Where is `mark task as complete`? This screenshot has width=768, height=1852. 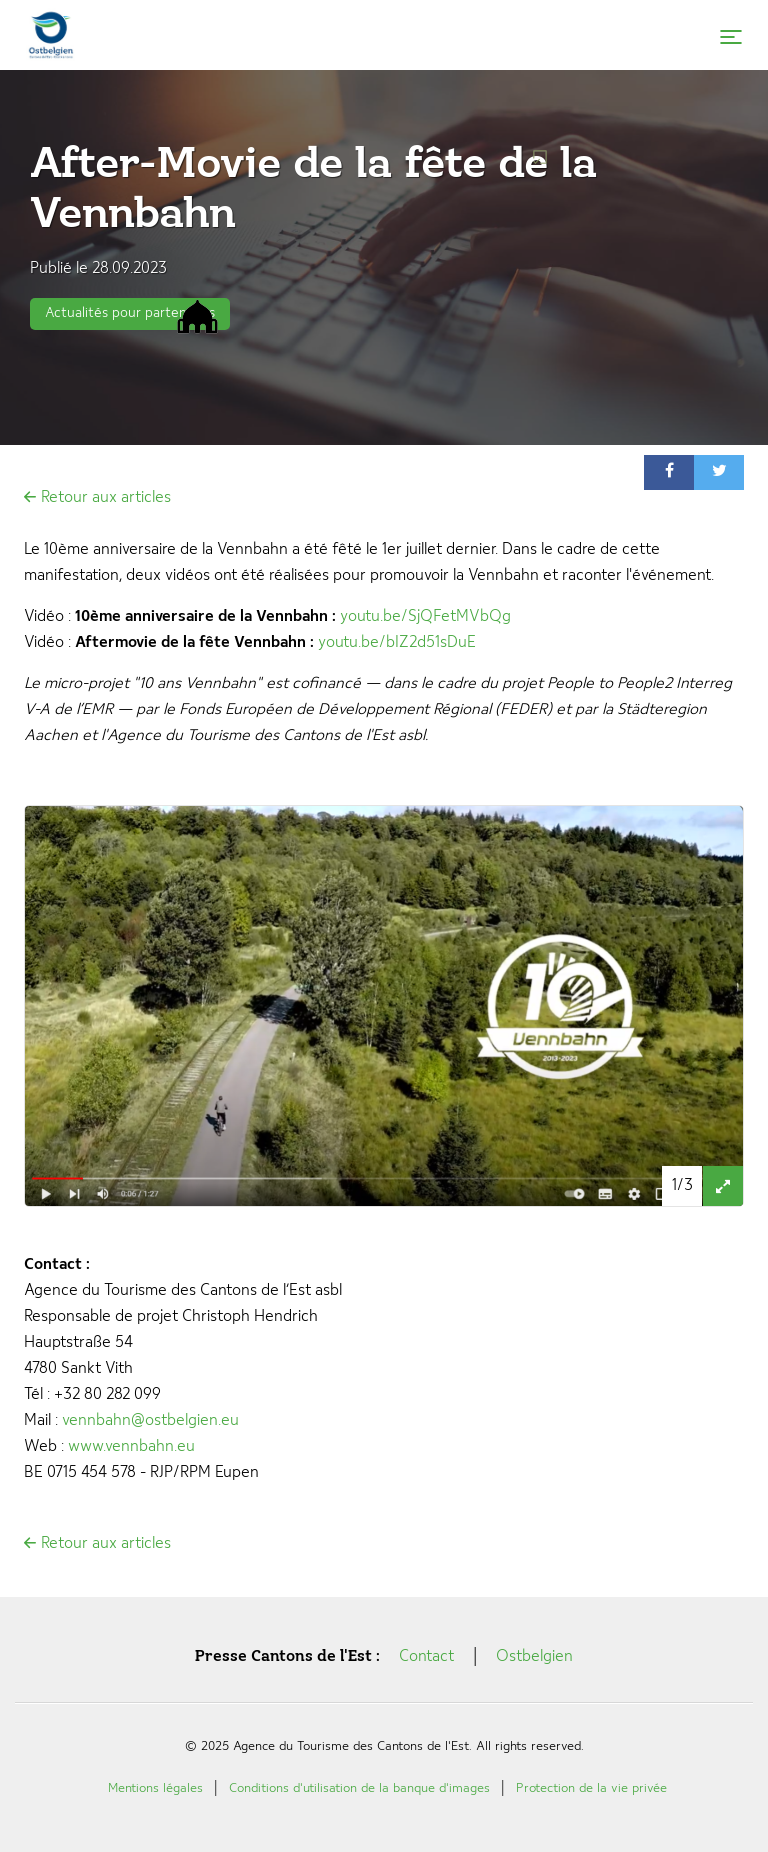
mark task as complete is located at coordinates (540, 157).